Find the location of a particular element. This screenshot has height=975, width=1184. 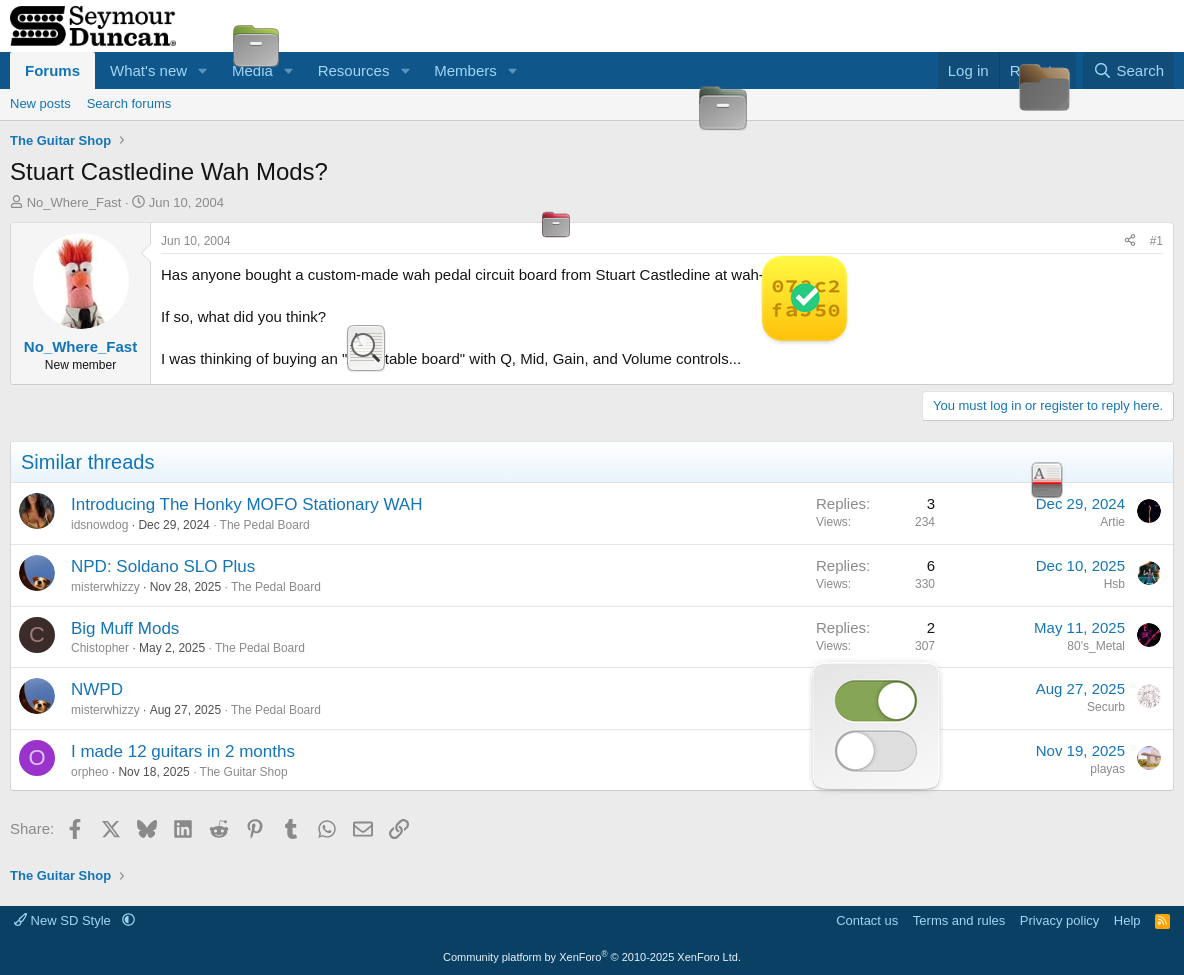

open system tweaks or settings customization is located at coordinates (876, 726).